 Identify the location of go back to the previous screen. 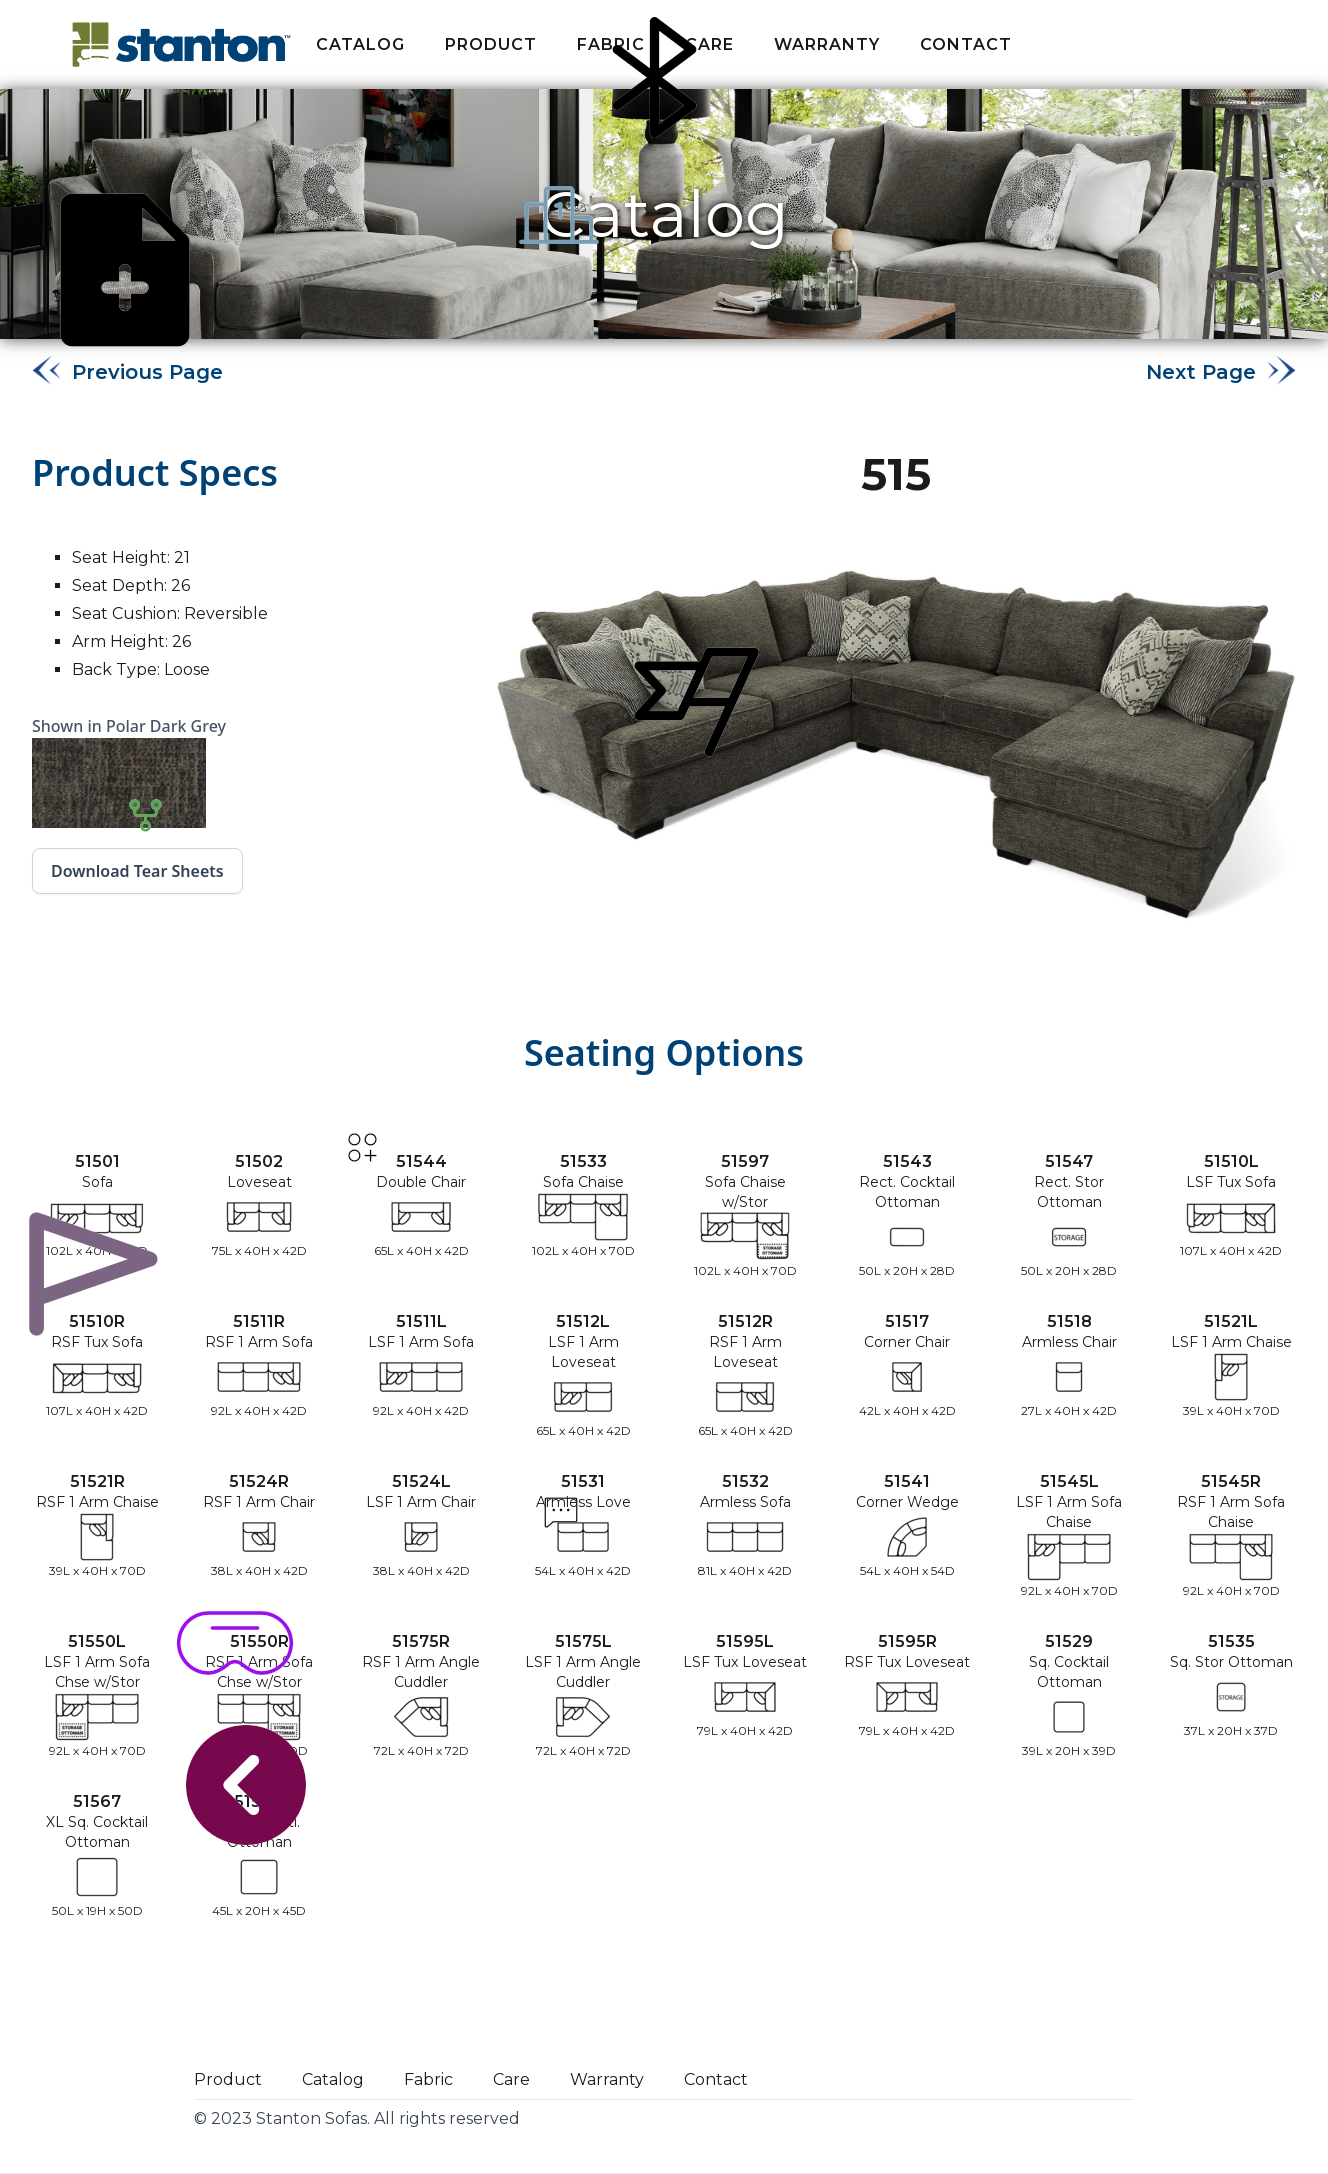
(246, 1785).